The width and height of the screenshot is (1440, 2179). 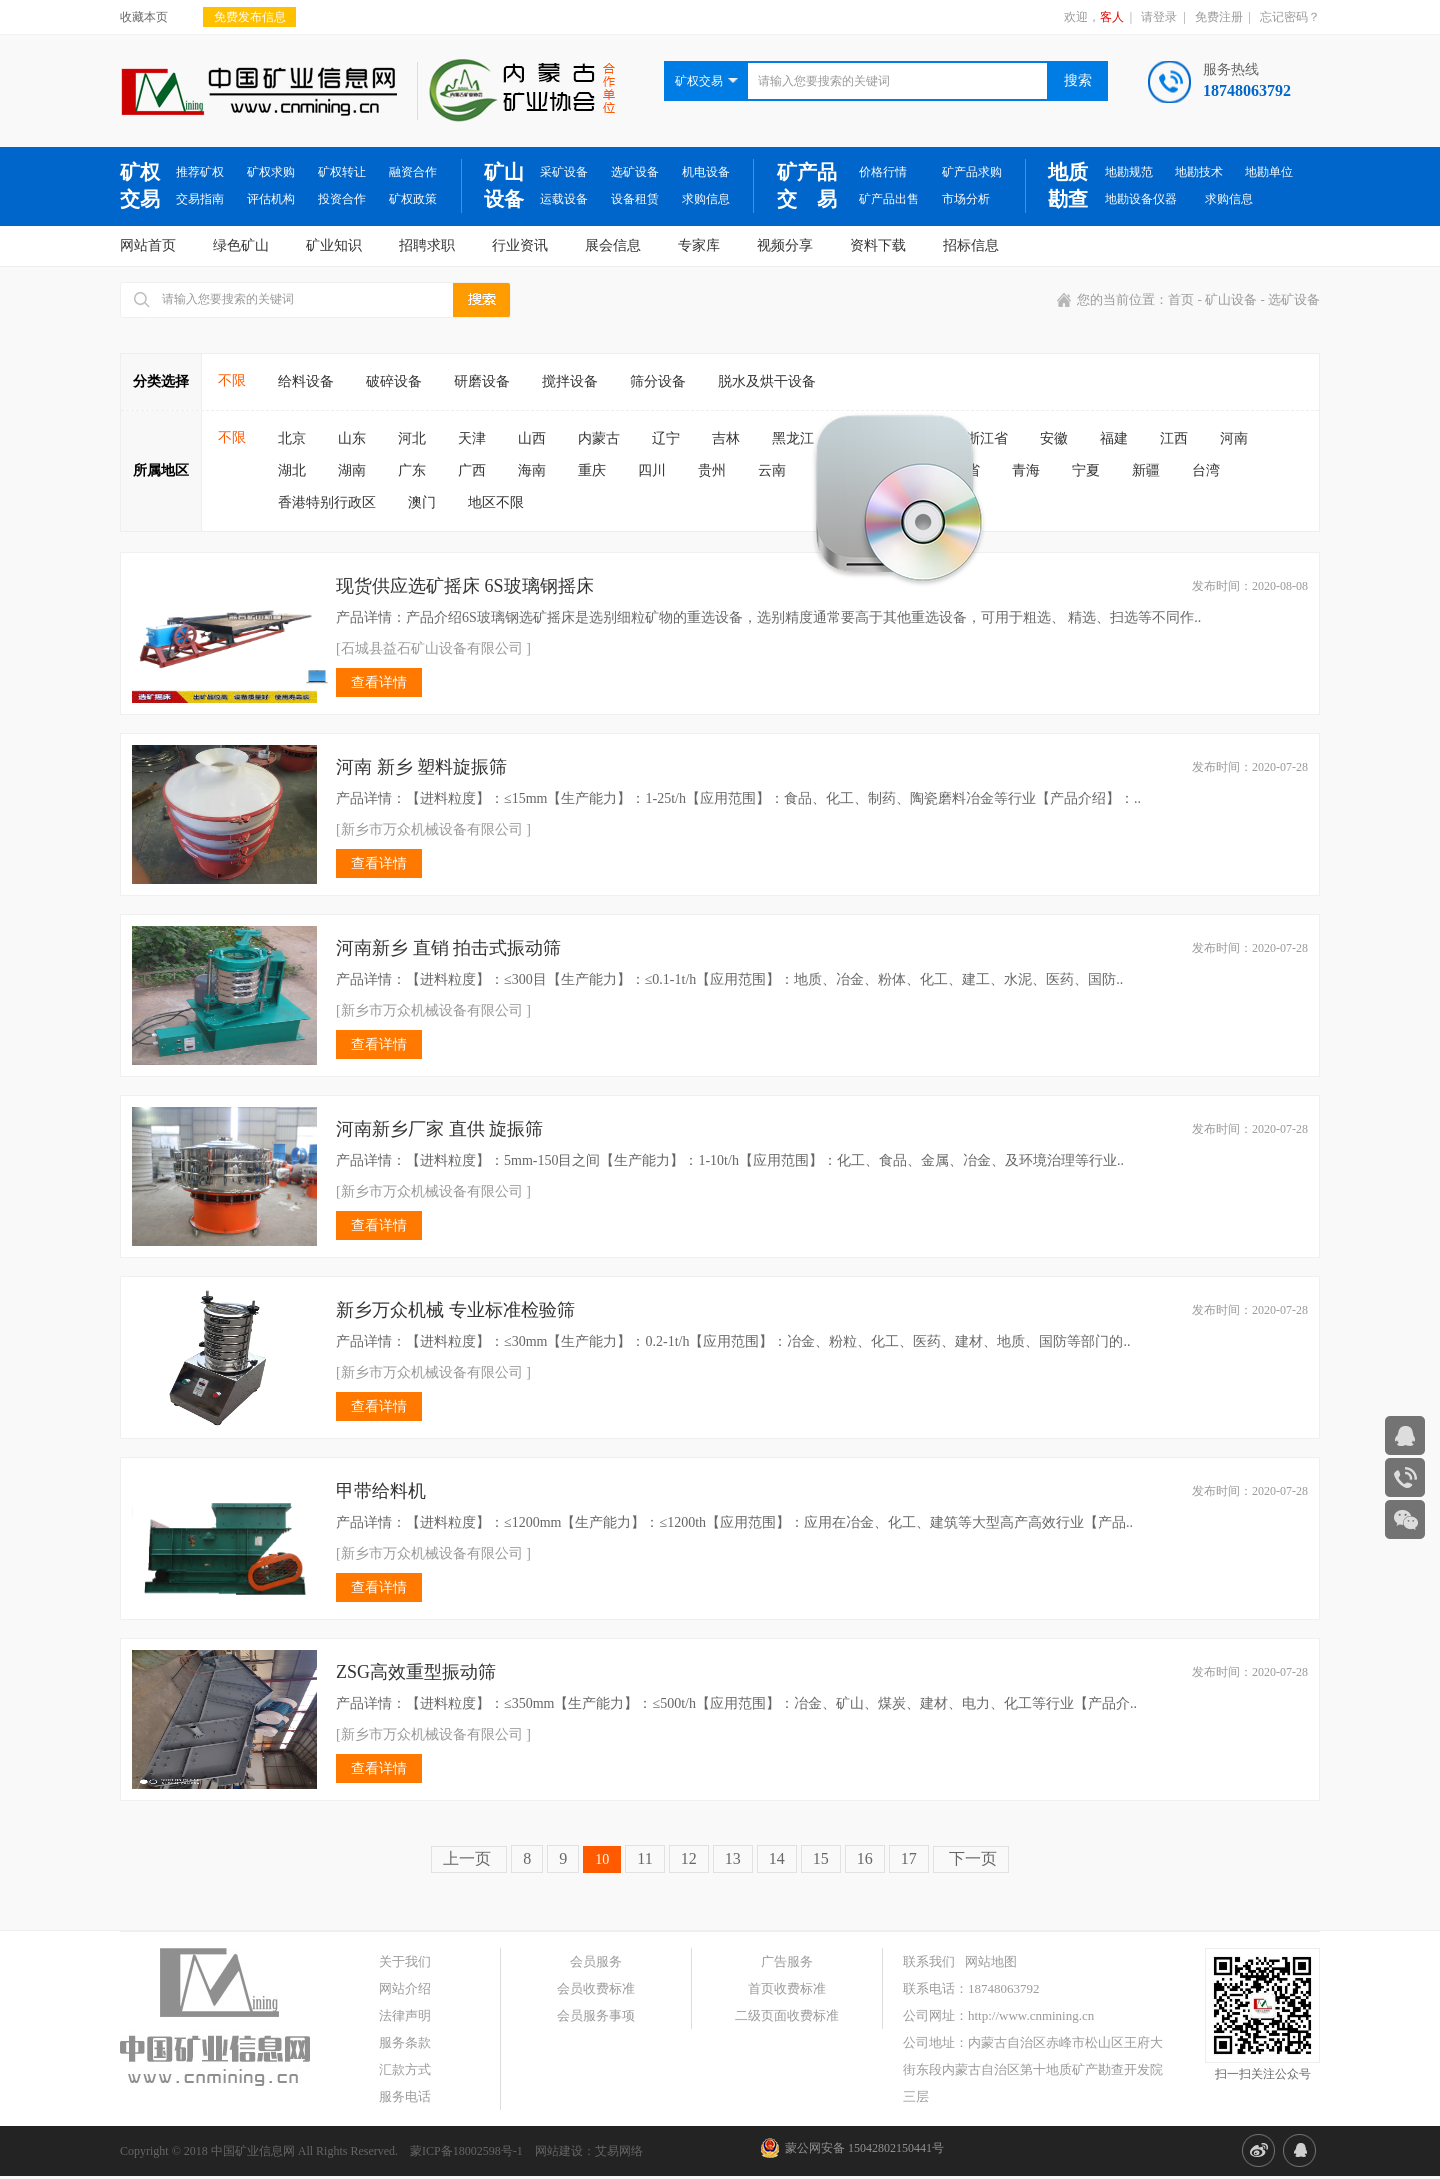 I want to click on represents this macbook pro in system settings or about this mac, so click(x=317, y=676).